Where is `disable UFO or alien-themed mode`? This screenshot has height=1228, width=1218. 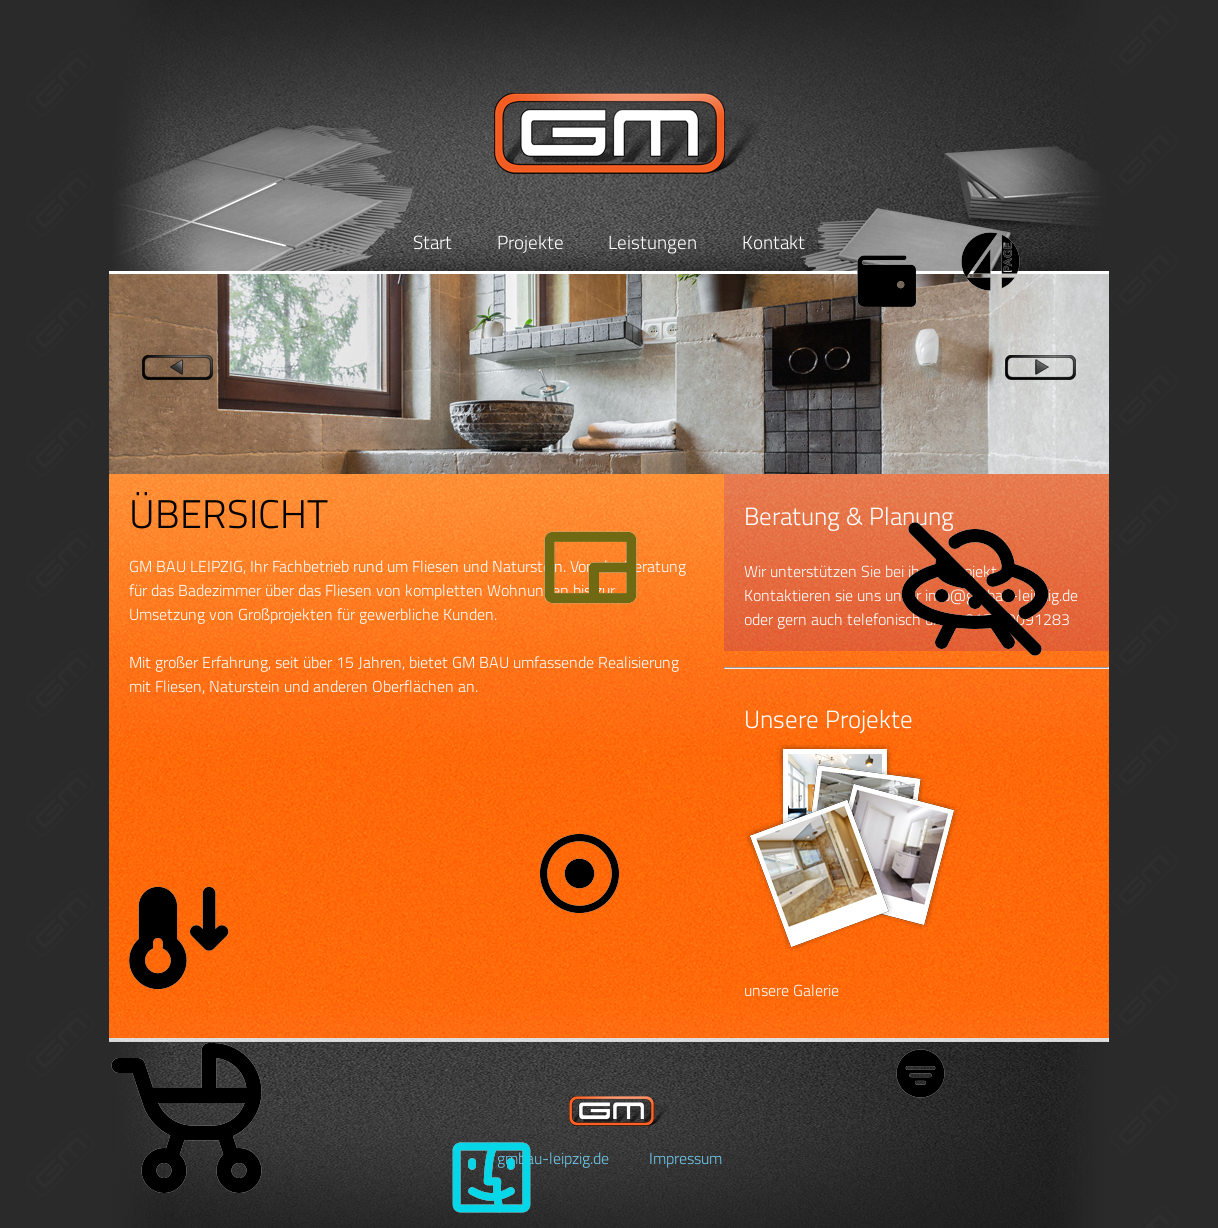 disable UFO or alien-themed mode is located at coordinates (975, 589).